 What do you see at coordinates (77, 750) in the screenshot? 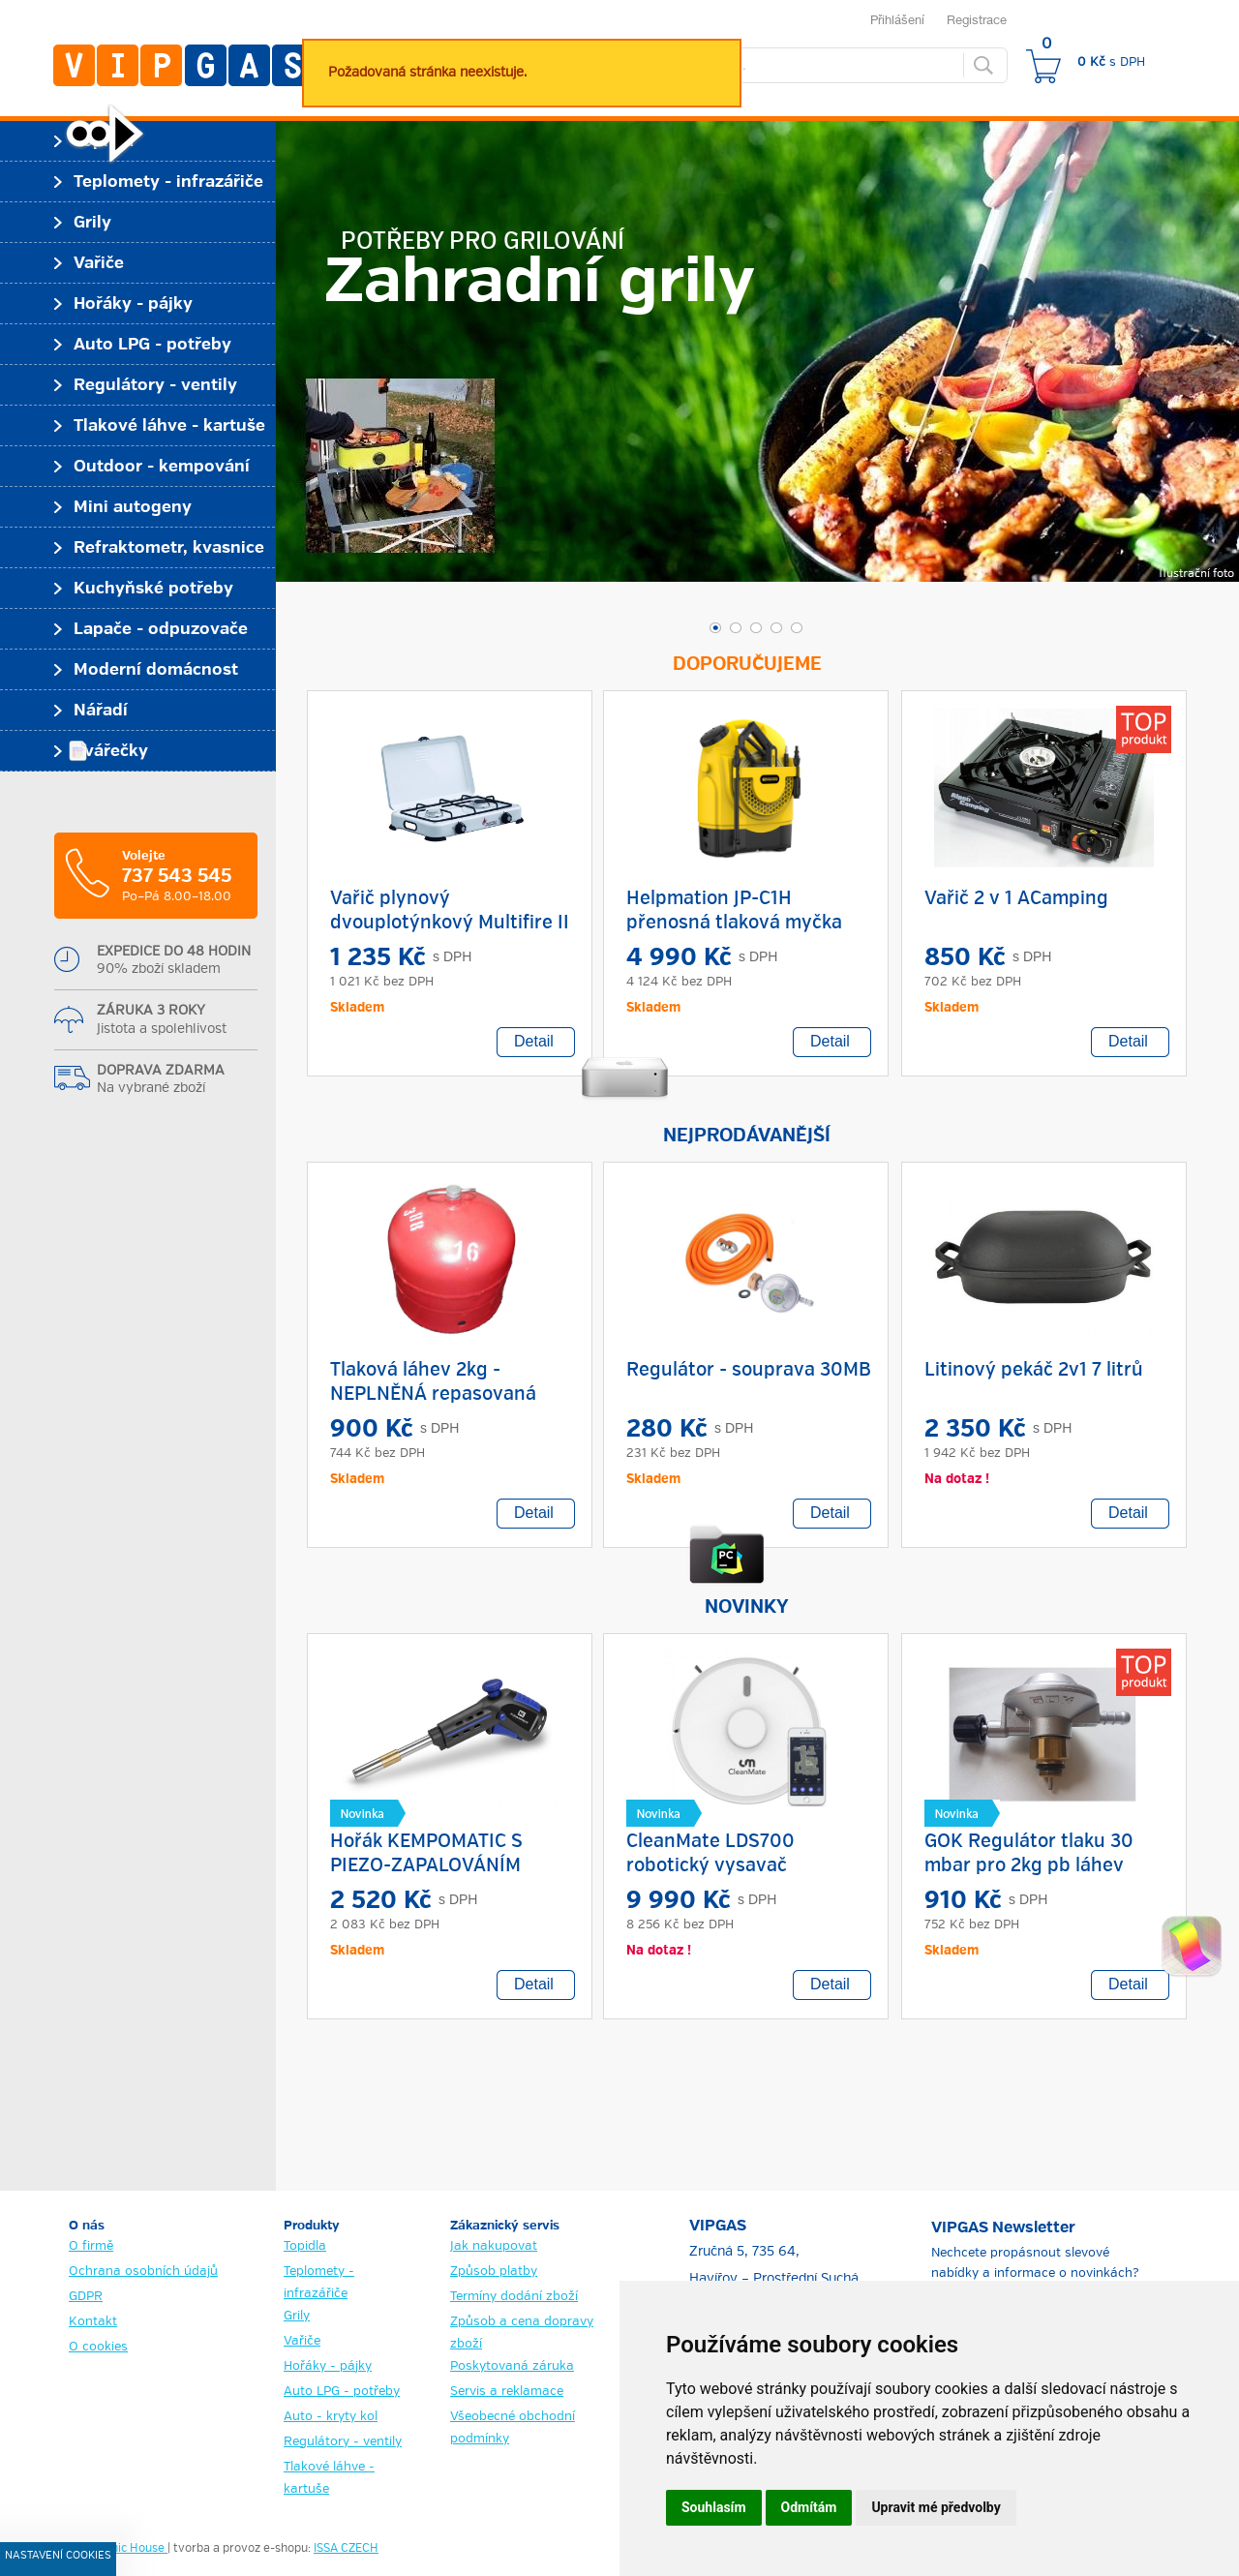
I see `open a script or code file` at bounding box center [77, 750].